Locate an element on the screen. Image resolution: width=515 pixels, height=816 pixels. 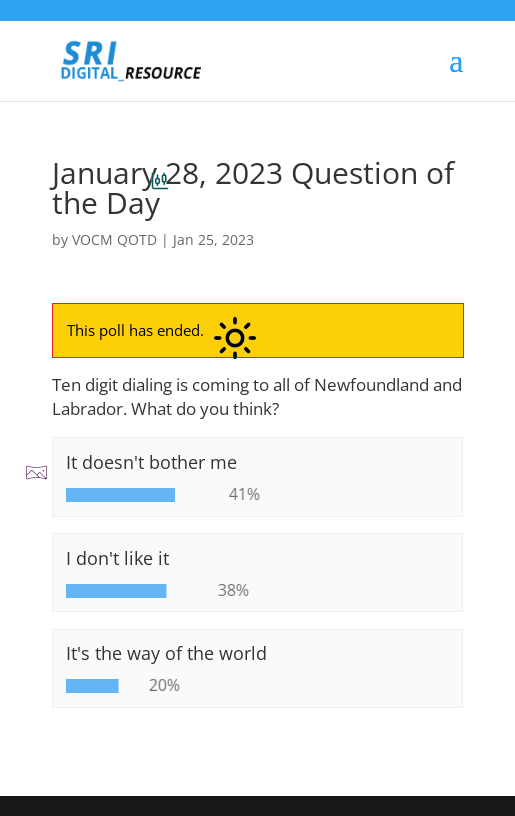
view panorama or wide-angle photos is located at coordinates (36, 472).